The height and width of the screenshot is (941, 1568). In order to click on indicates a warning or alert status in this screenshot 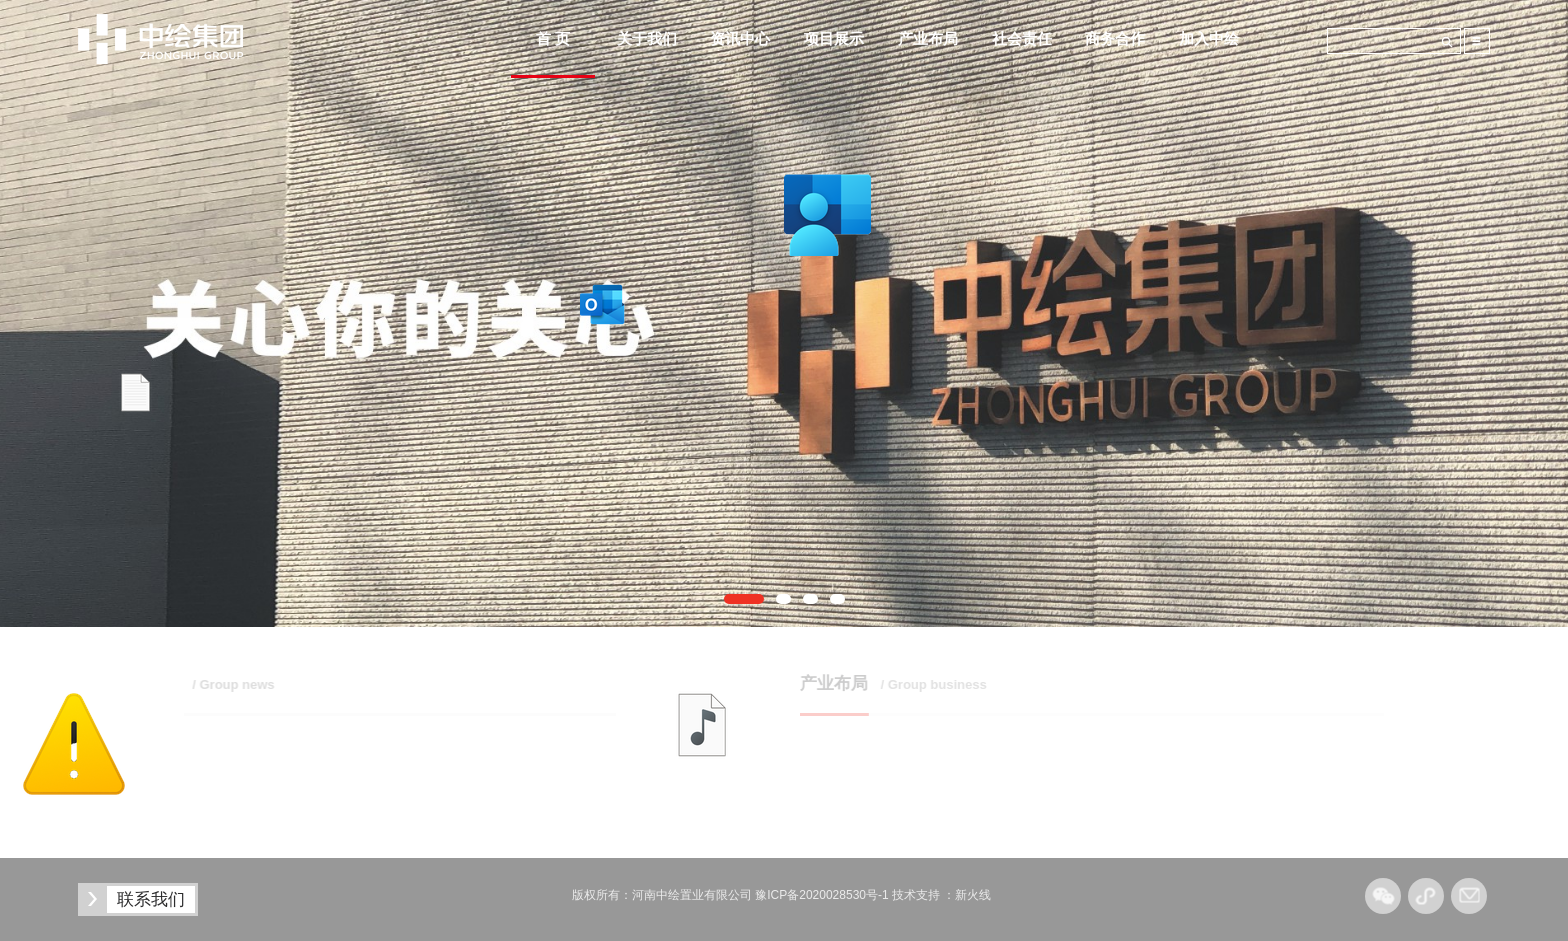, I will do `click(74, 744)`.